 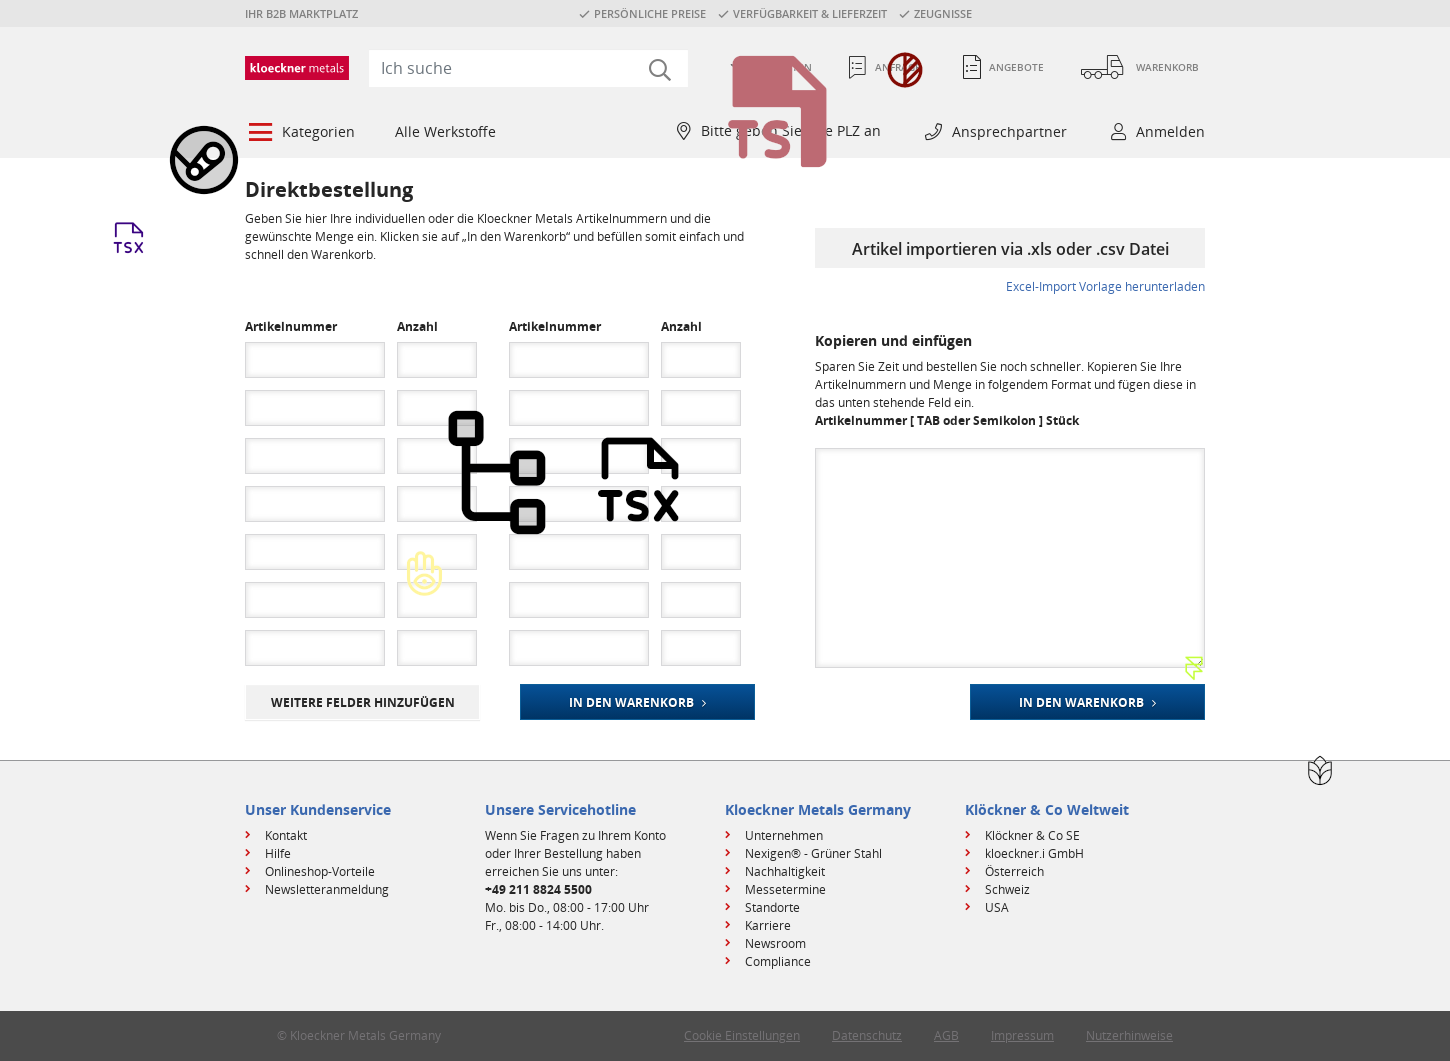 I want to click on access hand tracking or gesture recognition settings, so click(x=424, y=573).